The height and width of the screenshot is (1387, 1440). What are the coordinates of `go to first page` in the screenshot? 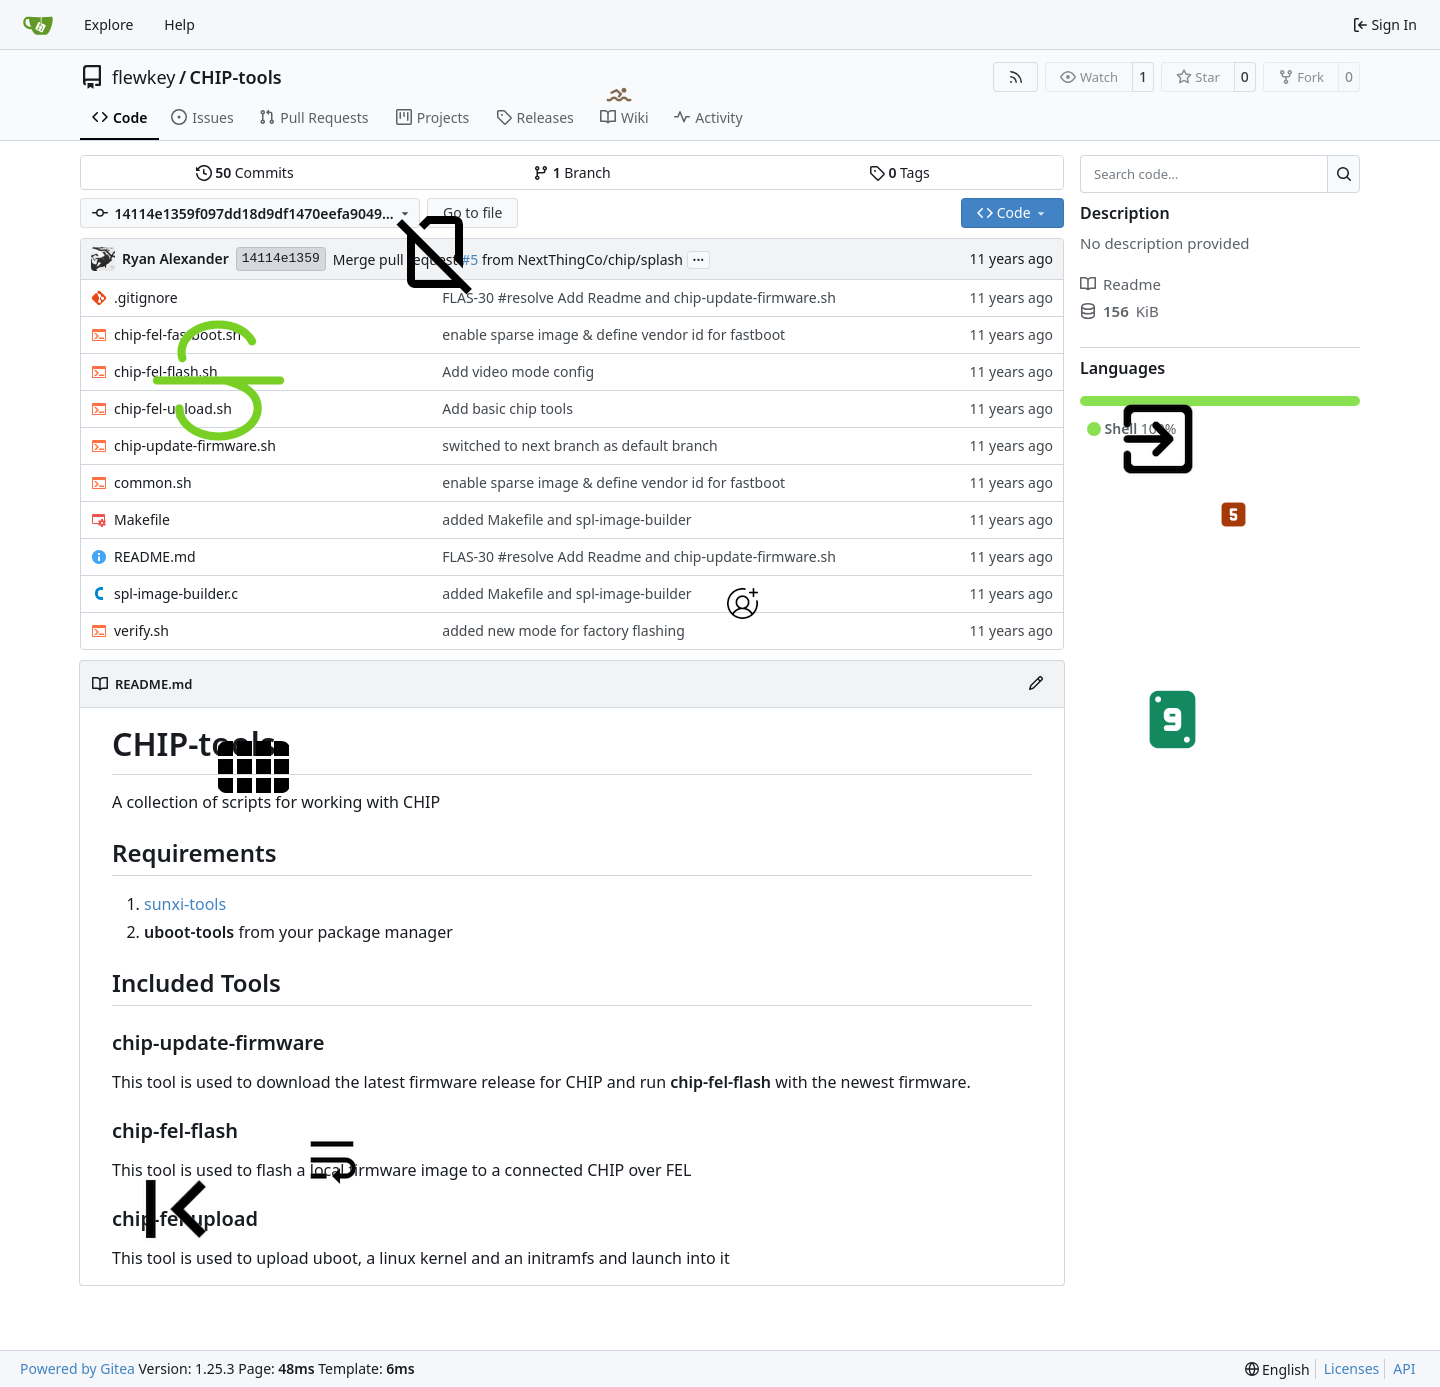 It's located at (175, 1209).